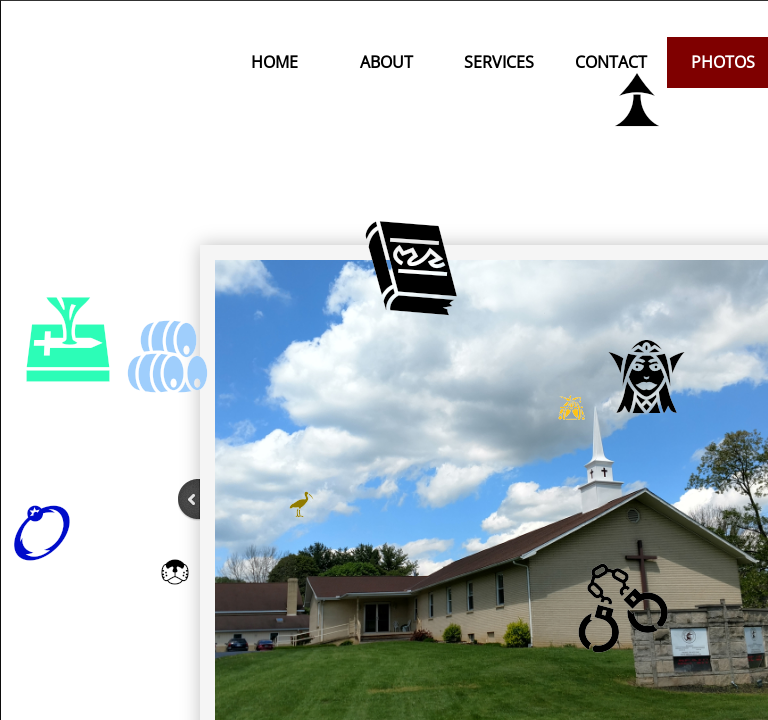 This screenshot has height=720, width=768. What do you see at coordinates (175, 572) in the screenshot?
I see `access pet or animal-related features` at bounding box center [175, 572].